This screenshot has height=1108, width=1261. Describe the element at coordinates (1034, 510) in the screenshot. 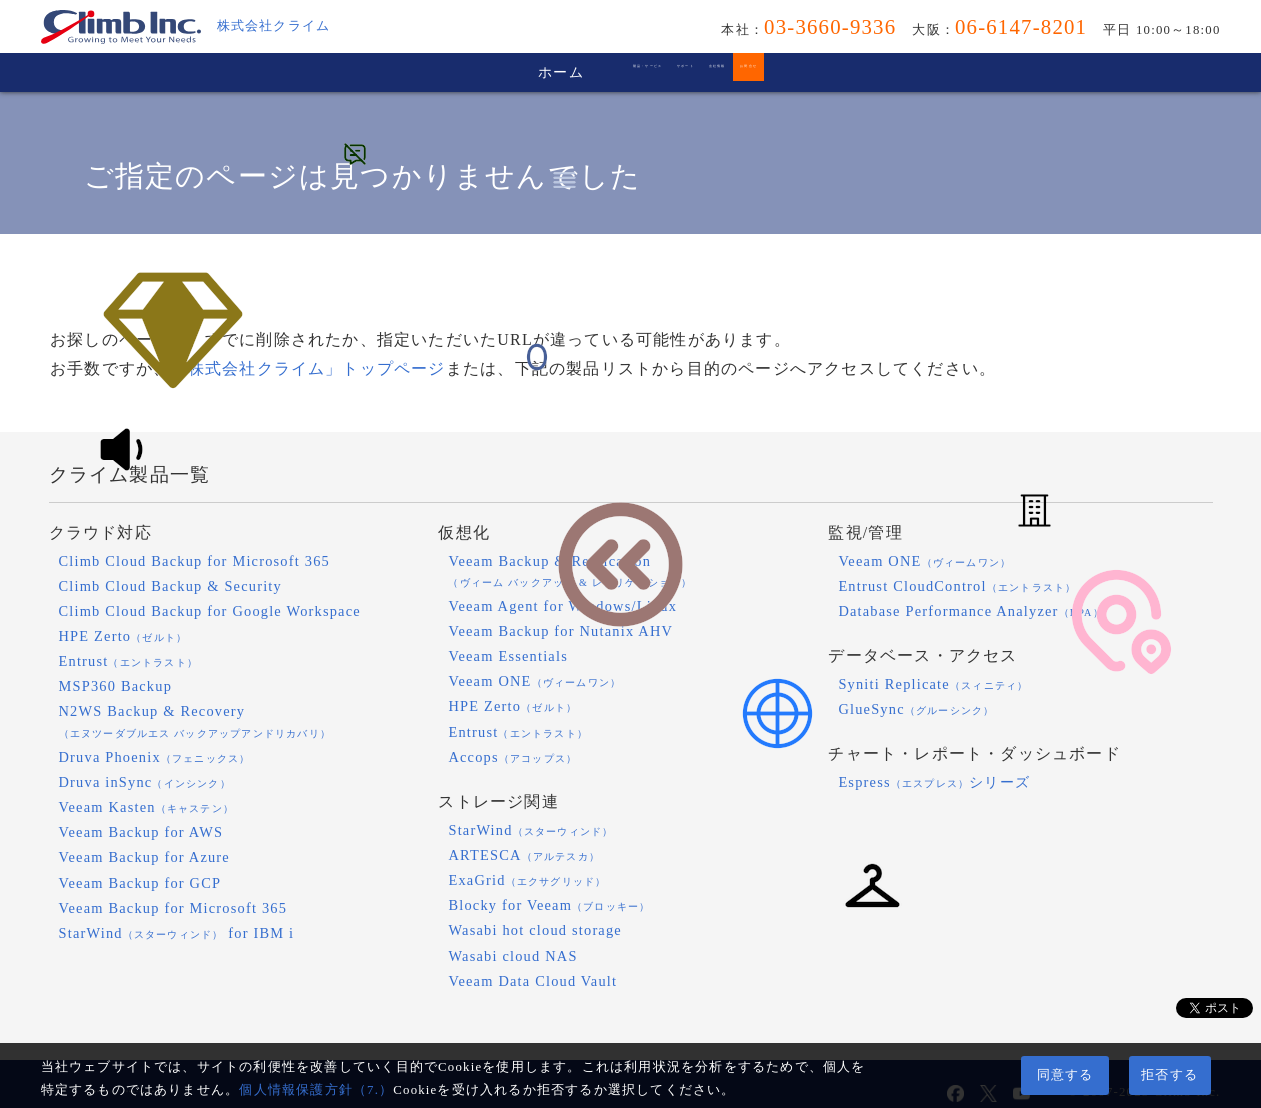

I see `view company or business information` at that location.